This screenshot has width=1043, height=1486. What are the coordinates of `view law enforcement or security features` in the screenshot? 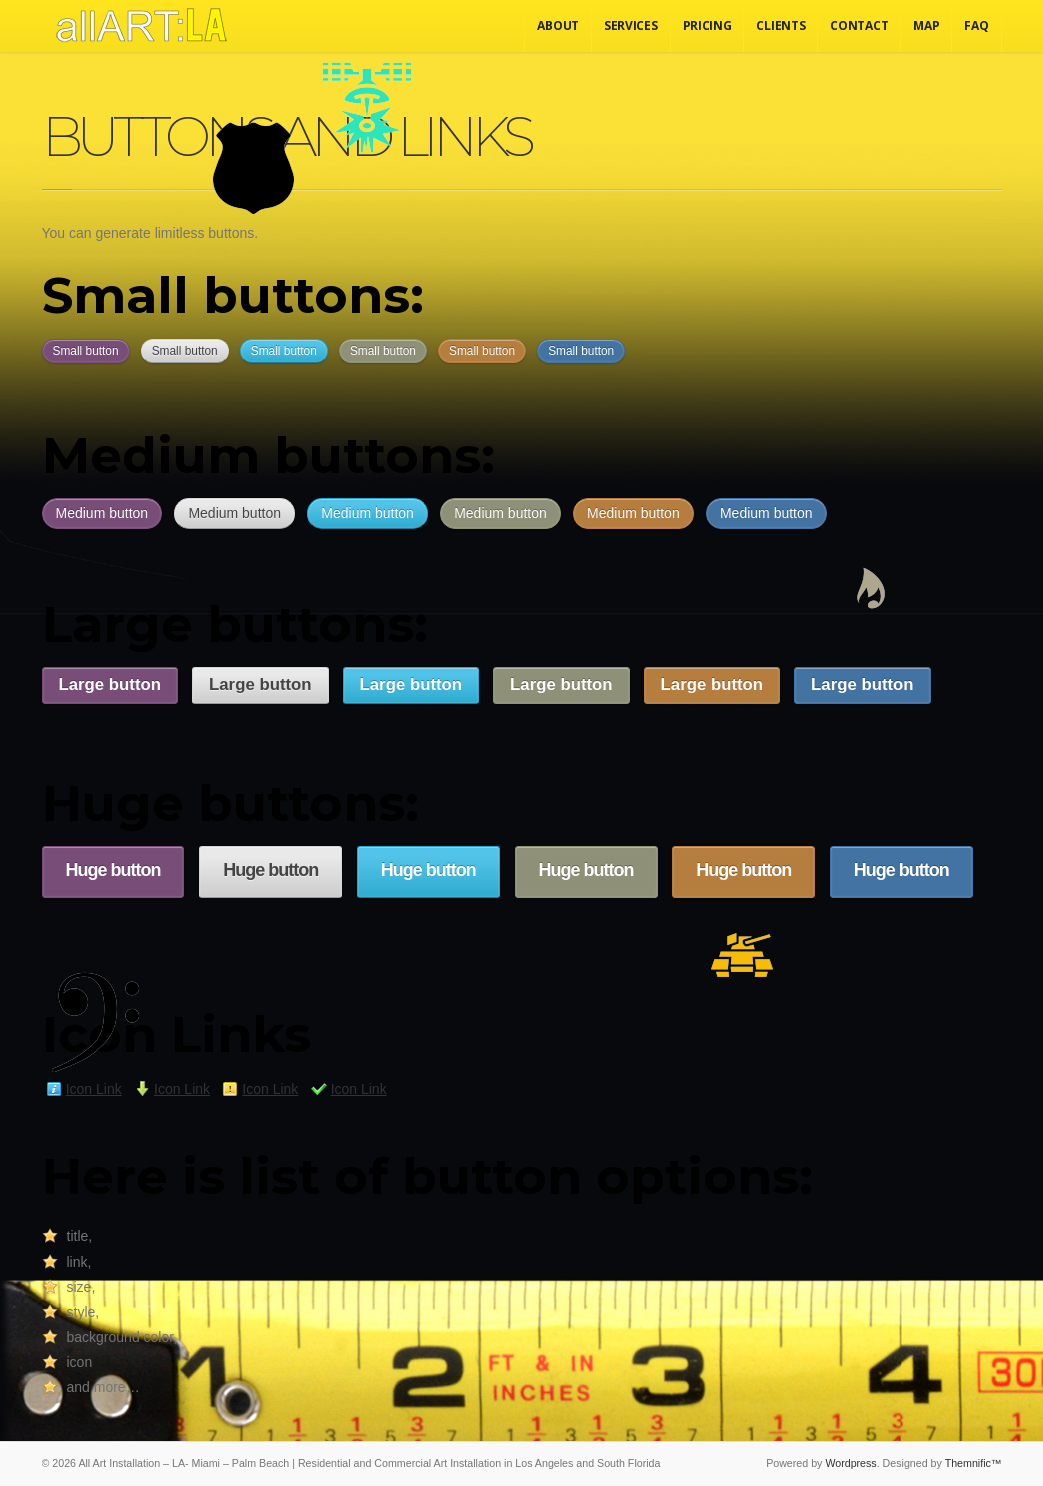 It's located at (253, 168).